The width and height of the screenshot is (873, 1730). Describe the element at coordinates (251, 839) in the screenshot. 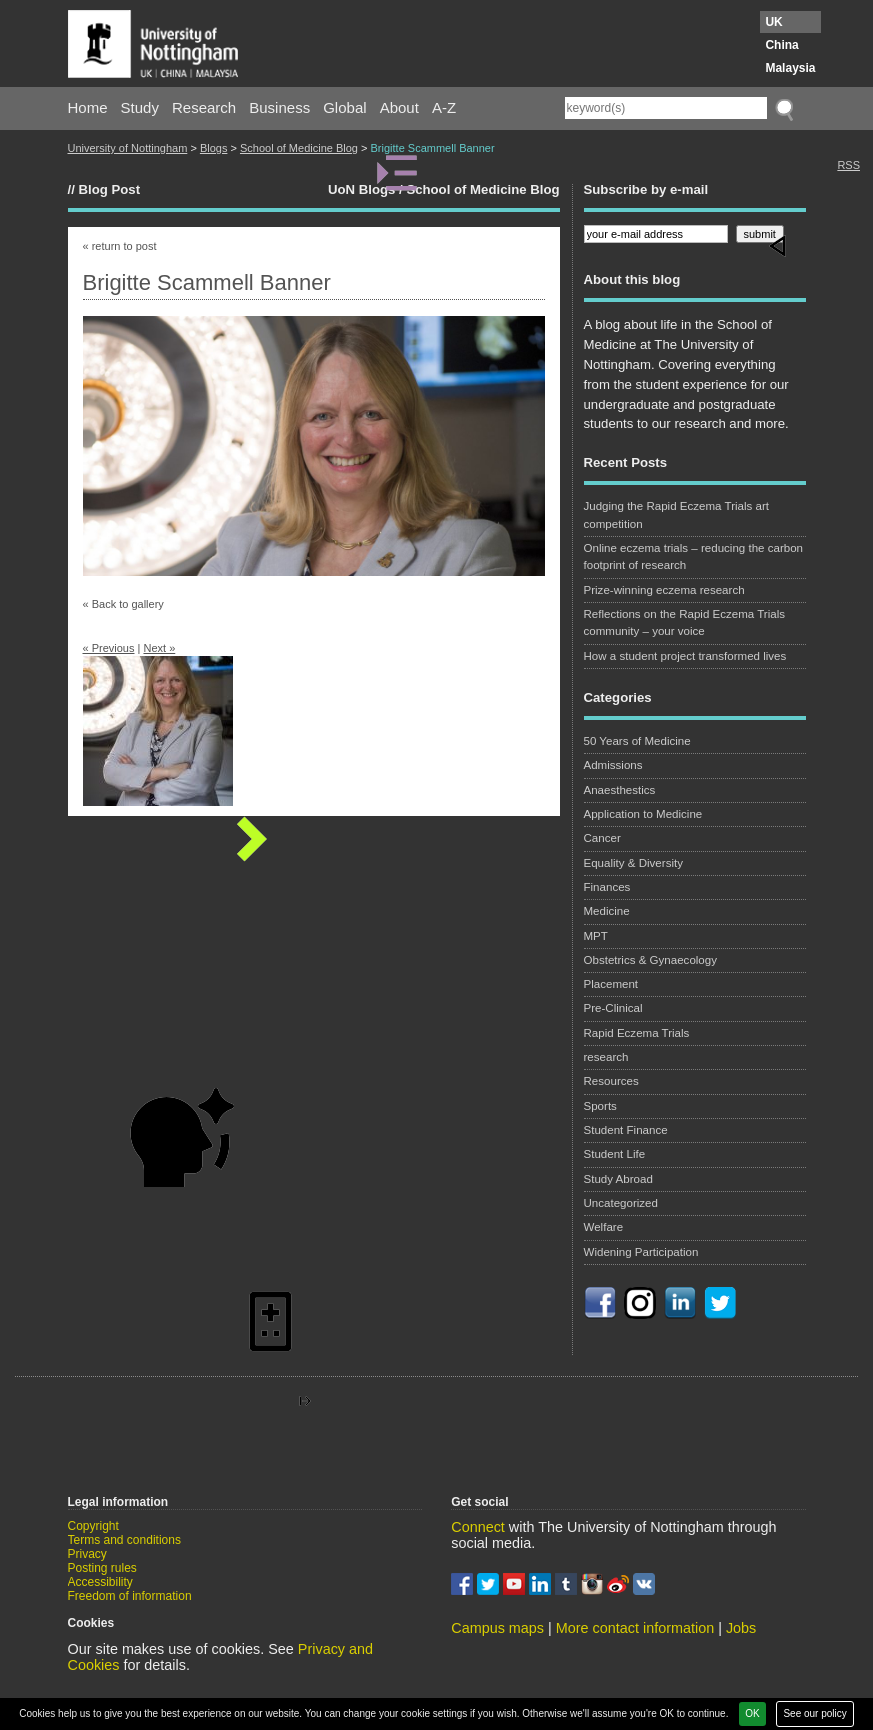

I see `expand a collapsible menu or section` at that location.